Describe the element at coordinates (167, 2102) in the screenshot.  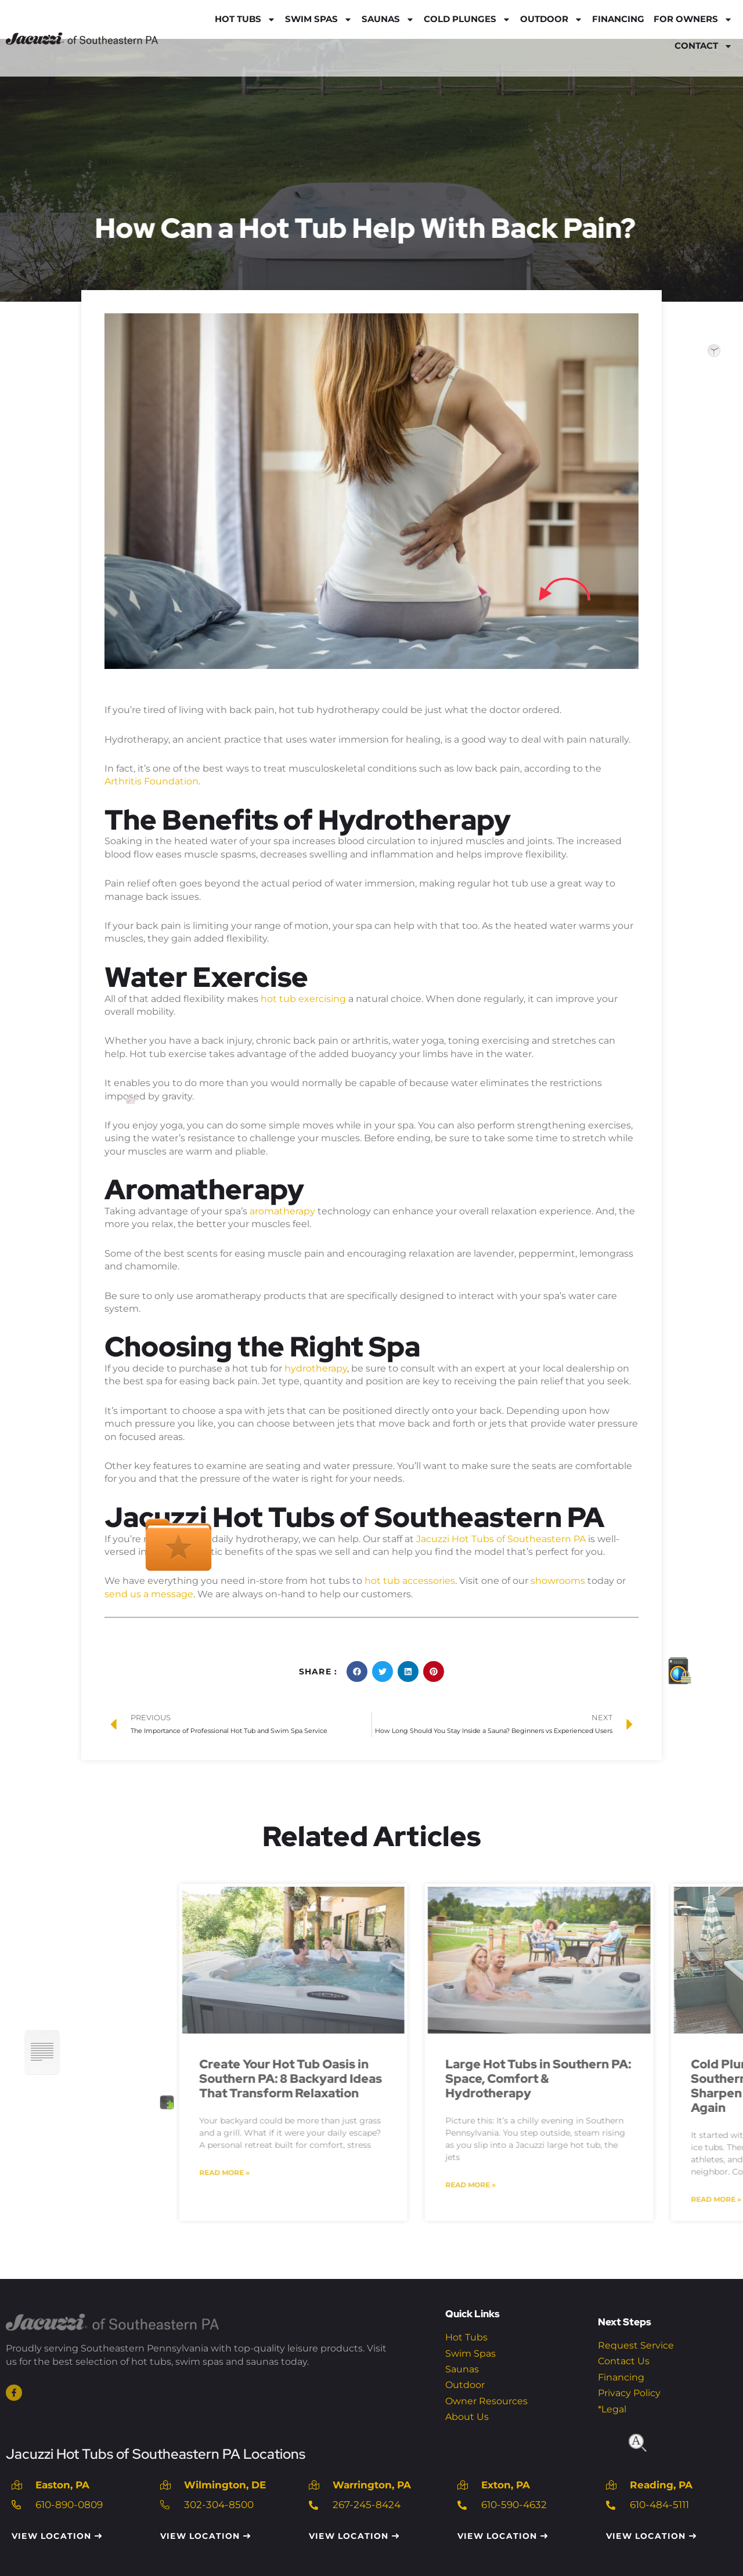
I see `manage gnome shell extensions` at that location.